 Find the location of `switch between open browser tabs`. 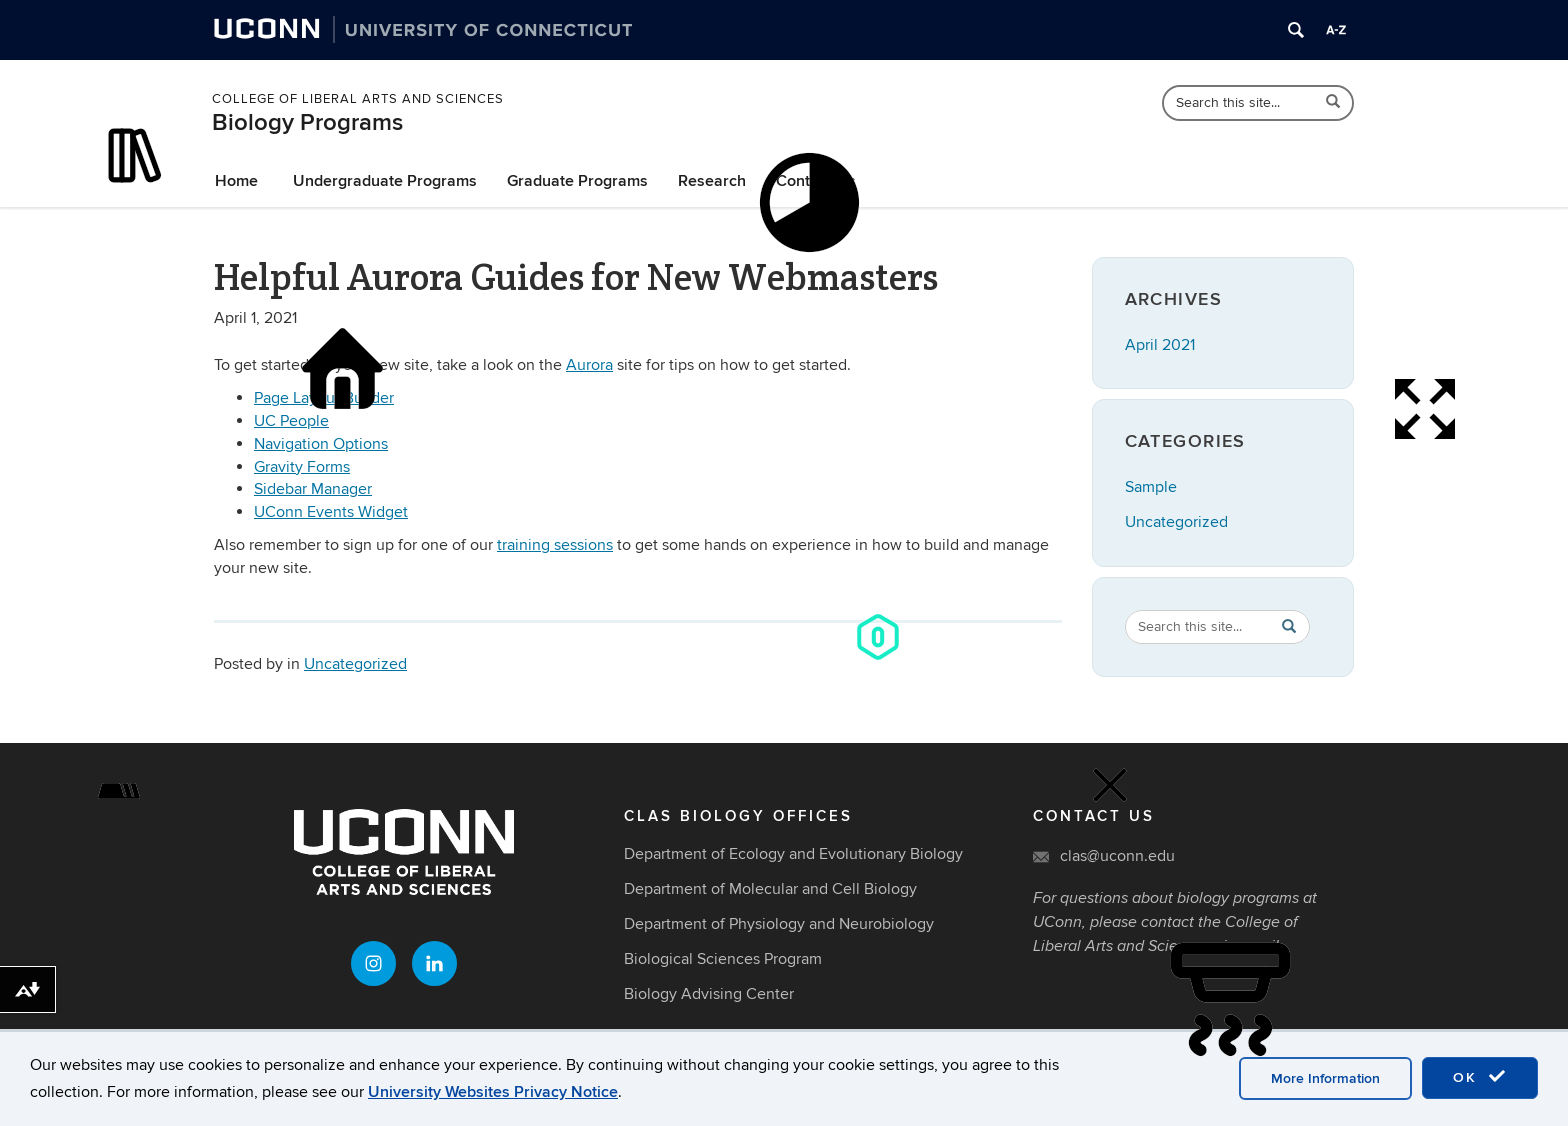

switch between open browser tabs is located at coordinates (119, 791).